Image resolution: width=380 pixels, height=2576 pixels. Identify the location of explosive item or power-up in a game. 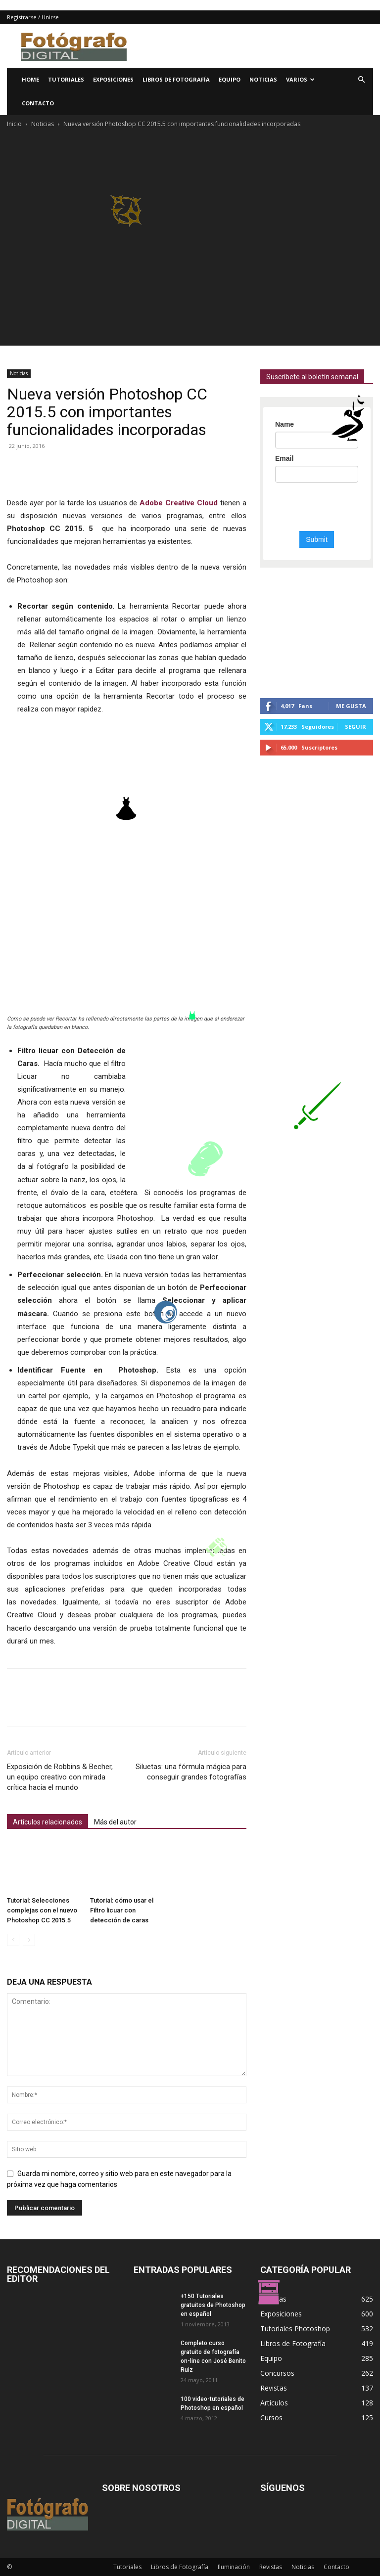
(216, 1546).